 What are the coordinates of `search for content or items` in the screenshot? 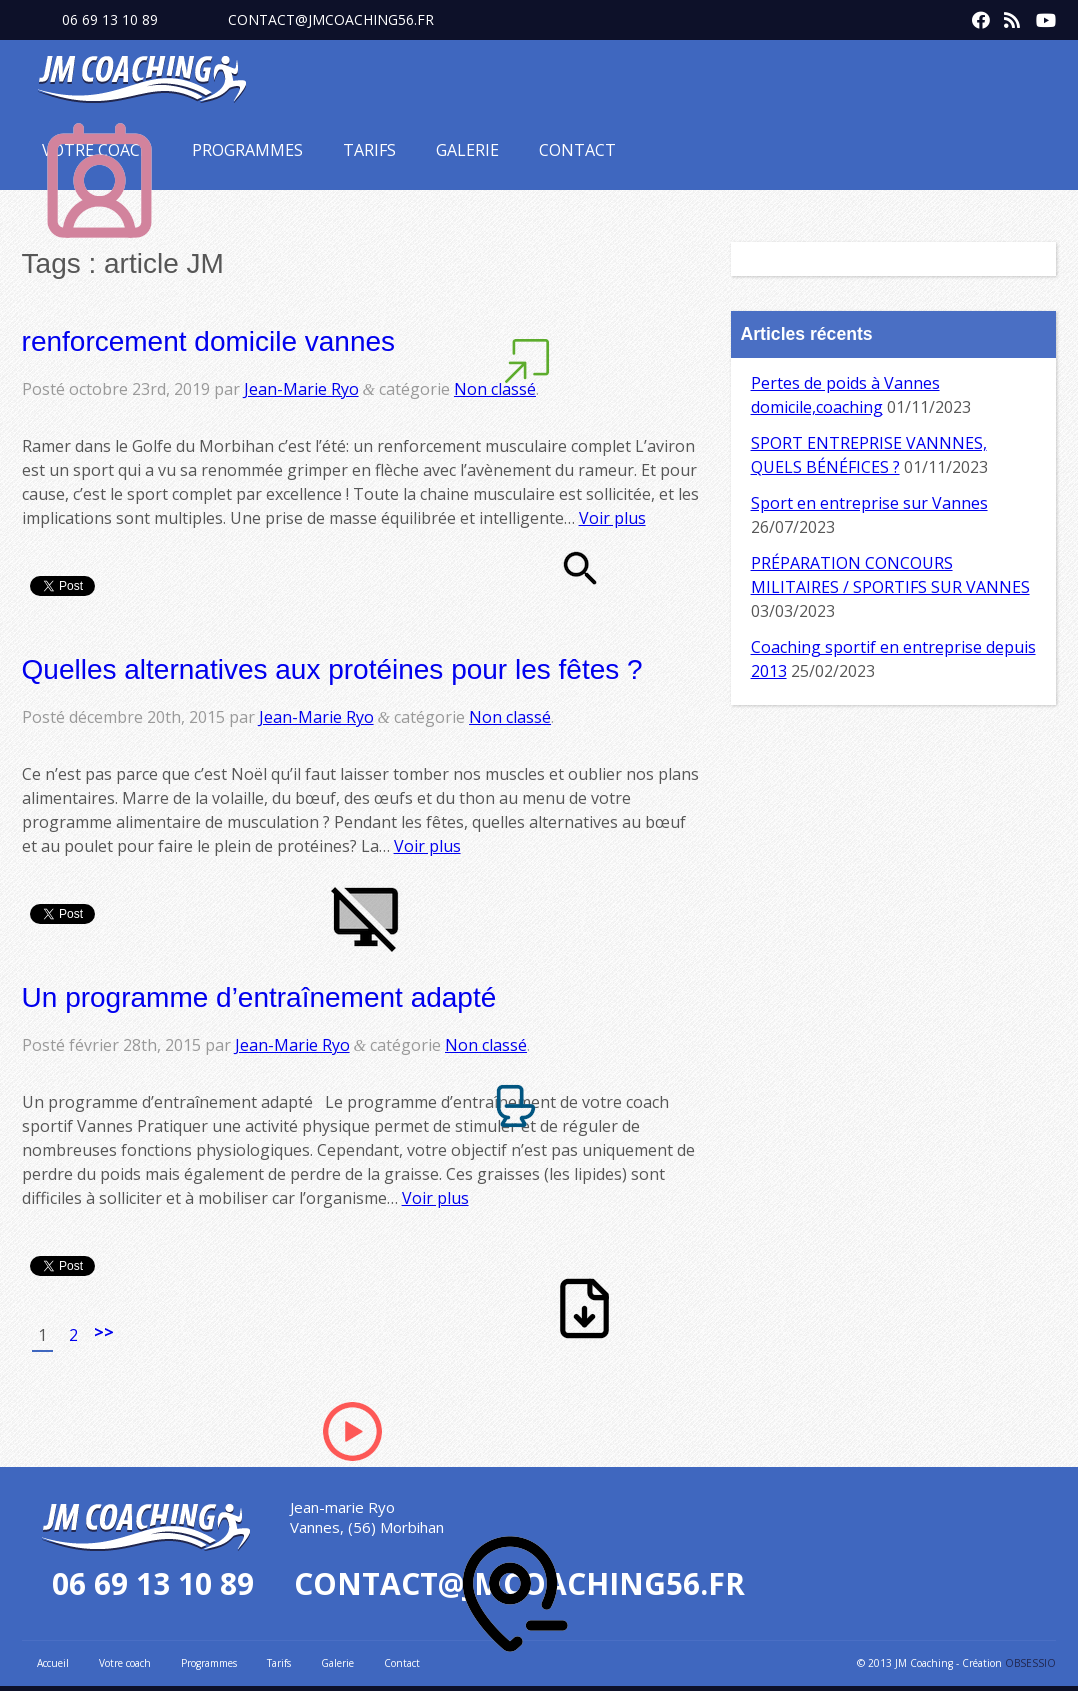 It's located at (581, 569).